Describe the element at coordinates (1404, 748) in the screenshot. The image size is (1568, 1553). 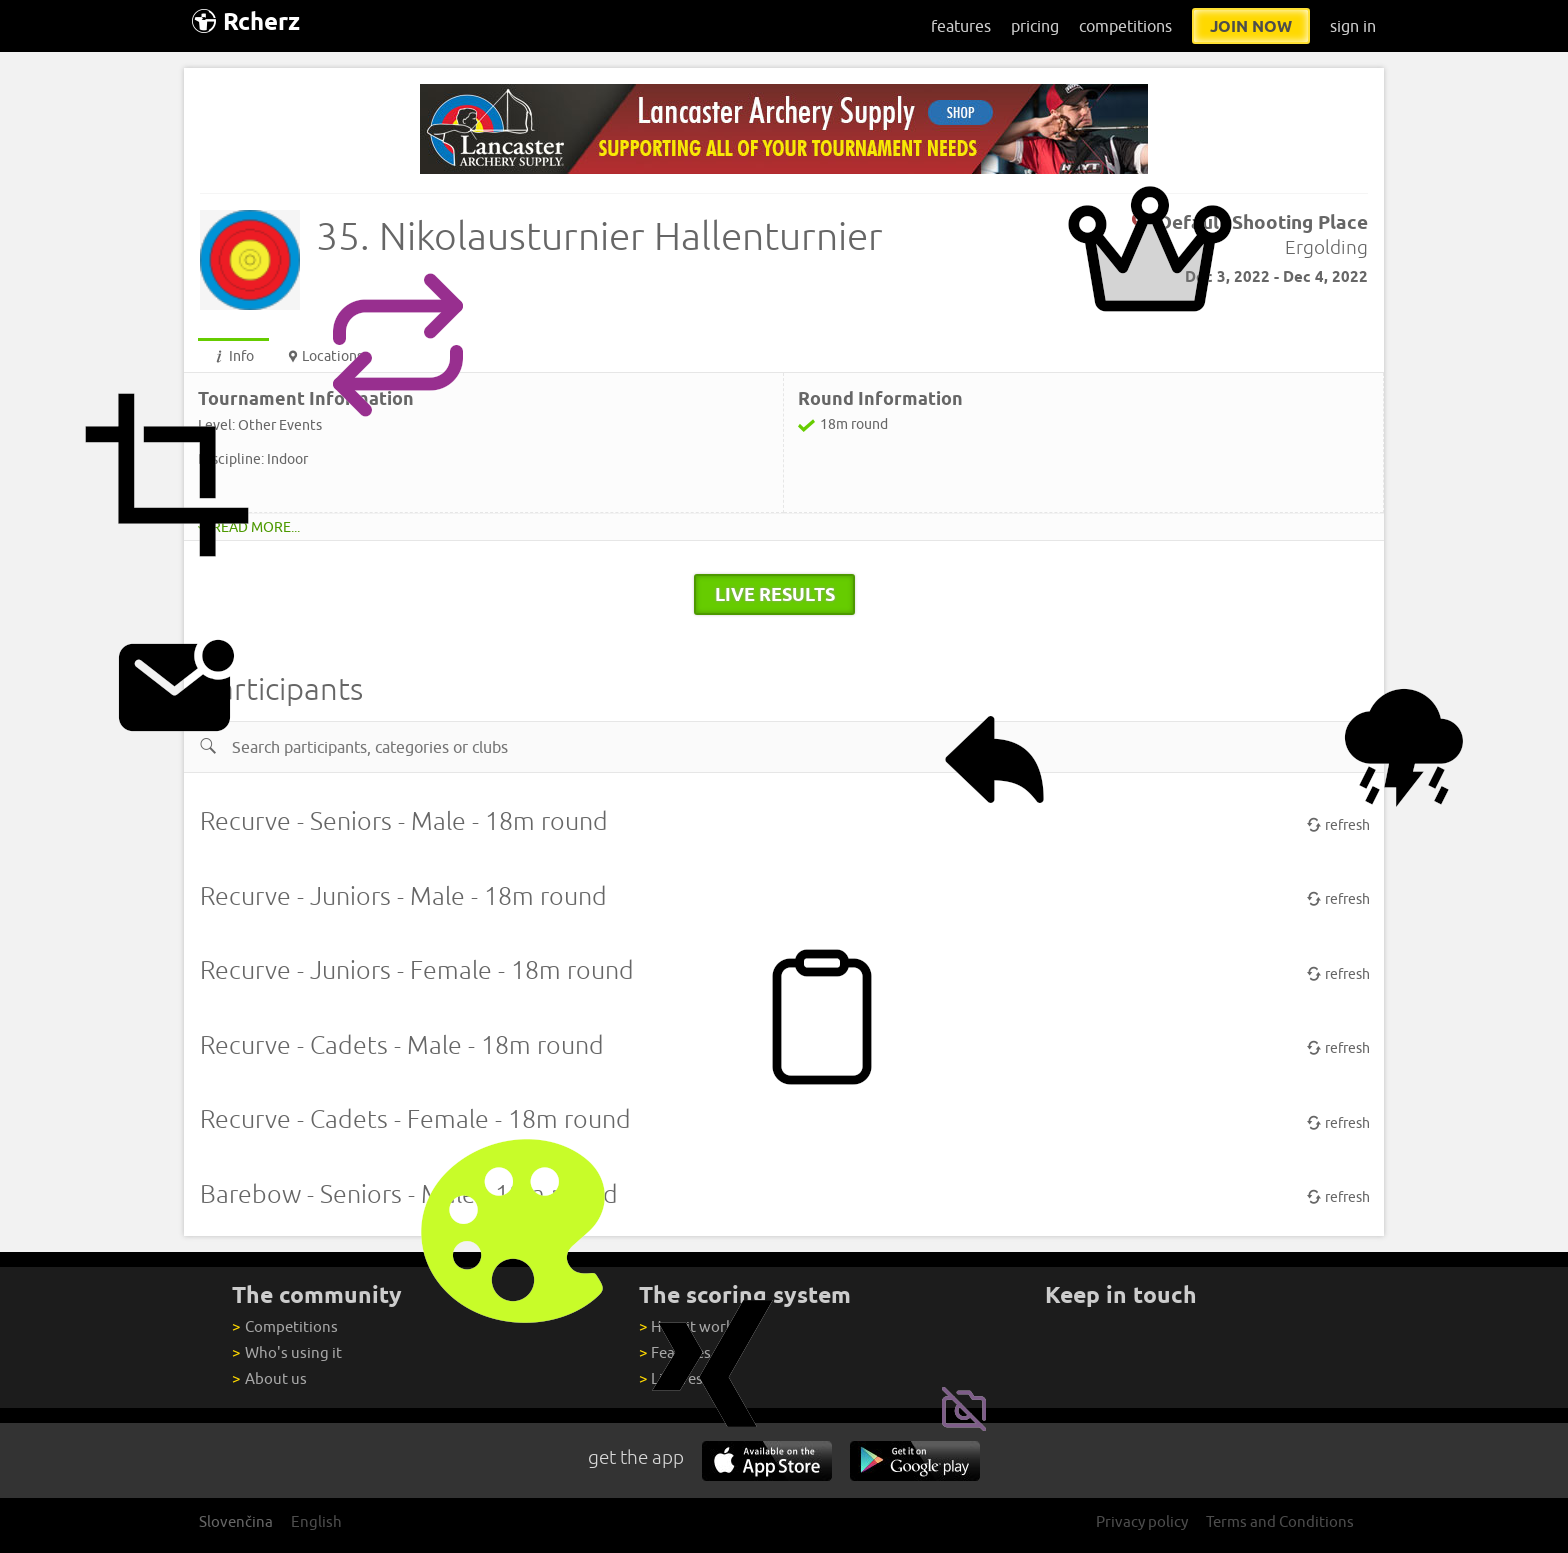
I see `indicates thunderstorm weather conditions` at that location.